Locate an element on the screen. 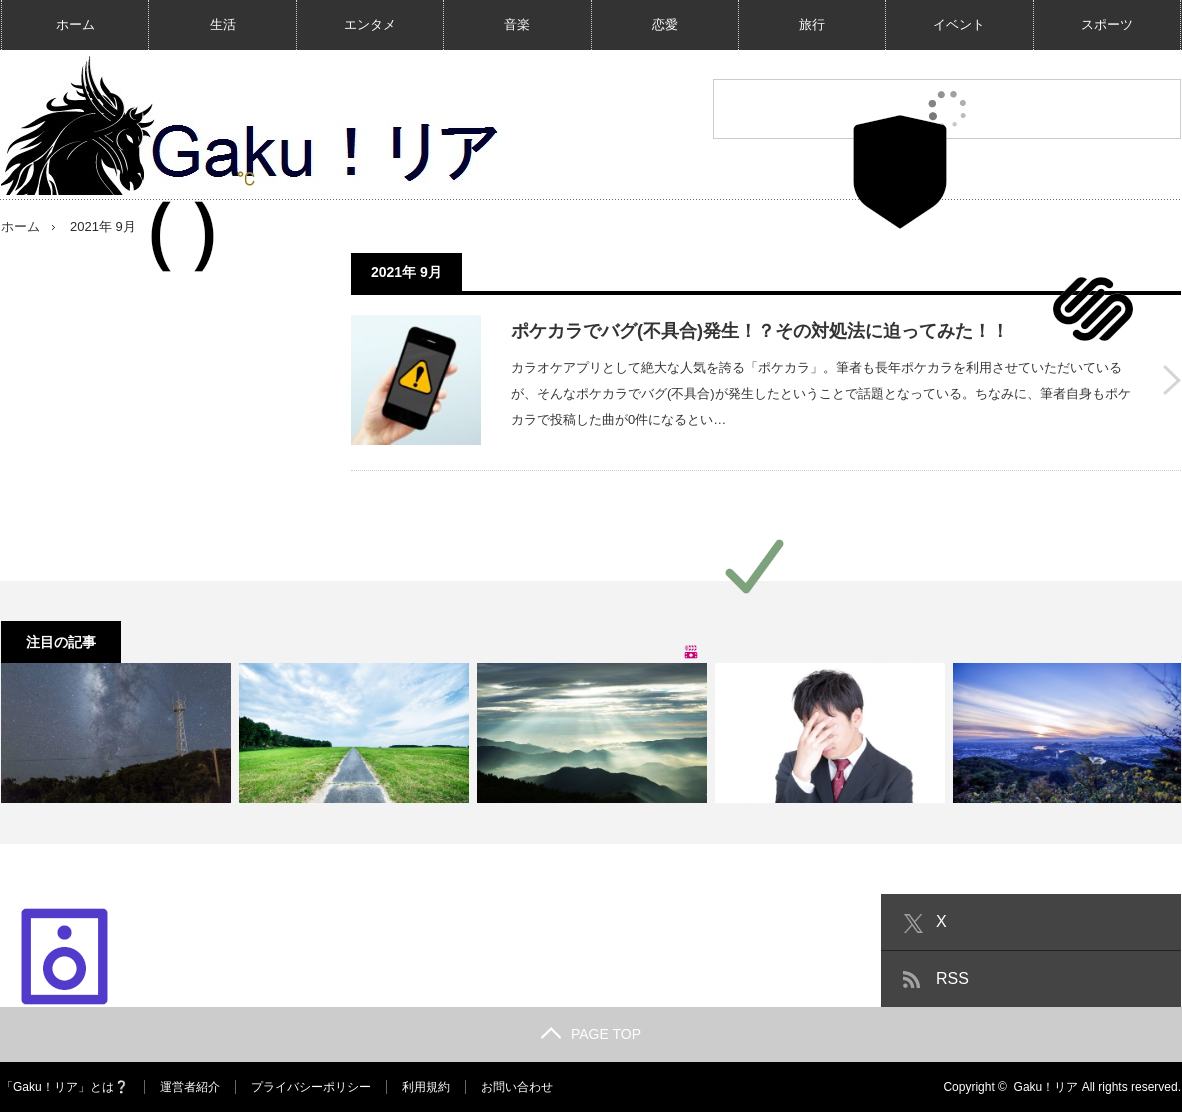 The width and height of the screenshot is (1182, 1112). confirms a completed action or task is located at coordinates (754, 564).